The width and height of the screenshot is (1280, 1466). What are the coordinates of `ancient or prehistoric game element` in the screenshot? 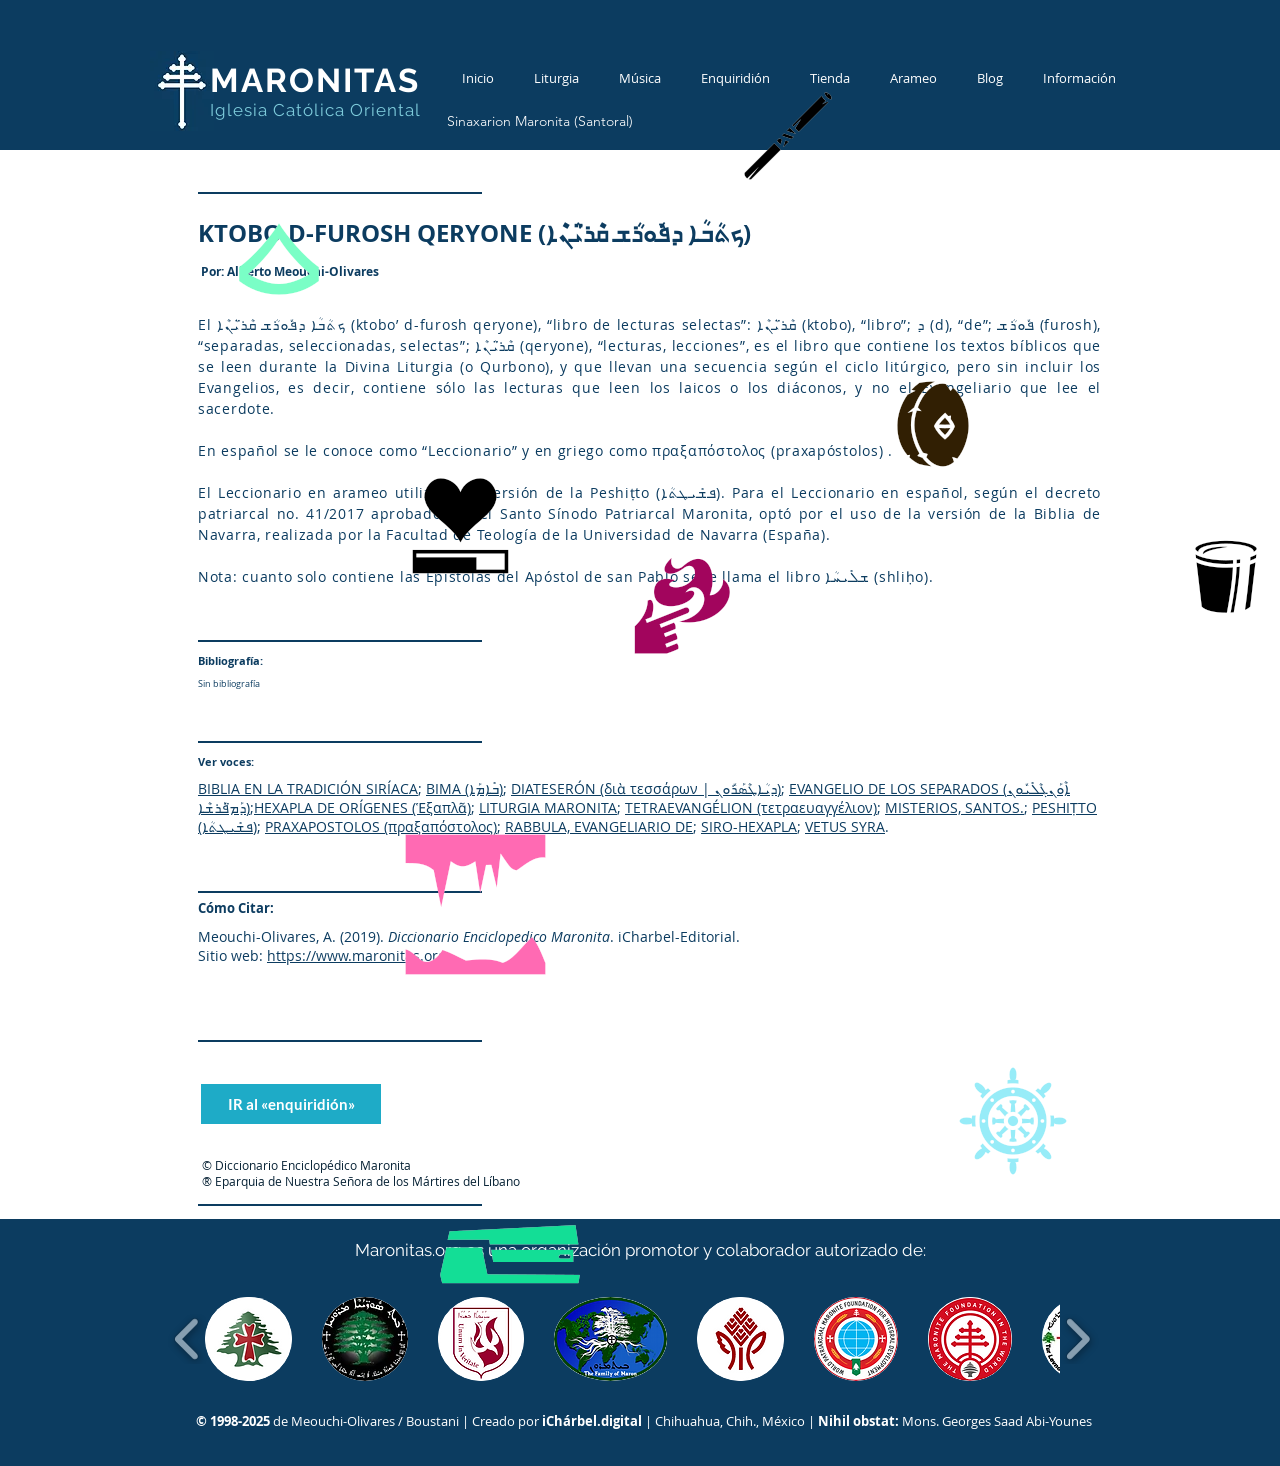 It's located at (933, 424).